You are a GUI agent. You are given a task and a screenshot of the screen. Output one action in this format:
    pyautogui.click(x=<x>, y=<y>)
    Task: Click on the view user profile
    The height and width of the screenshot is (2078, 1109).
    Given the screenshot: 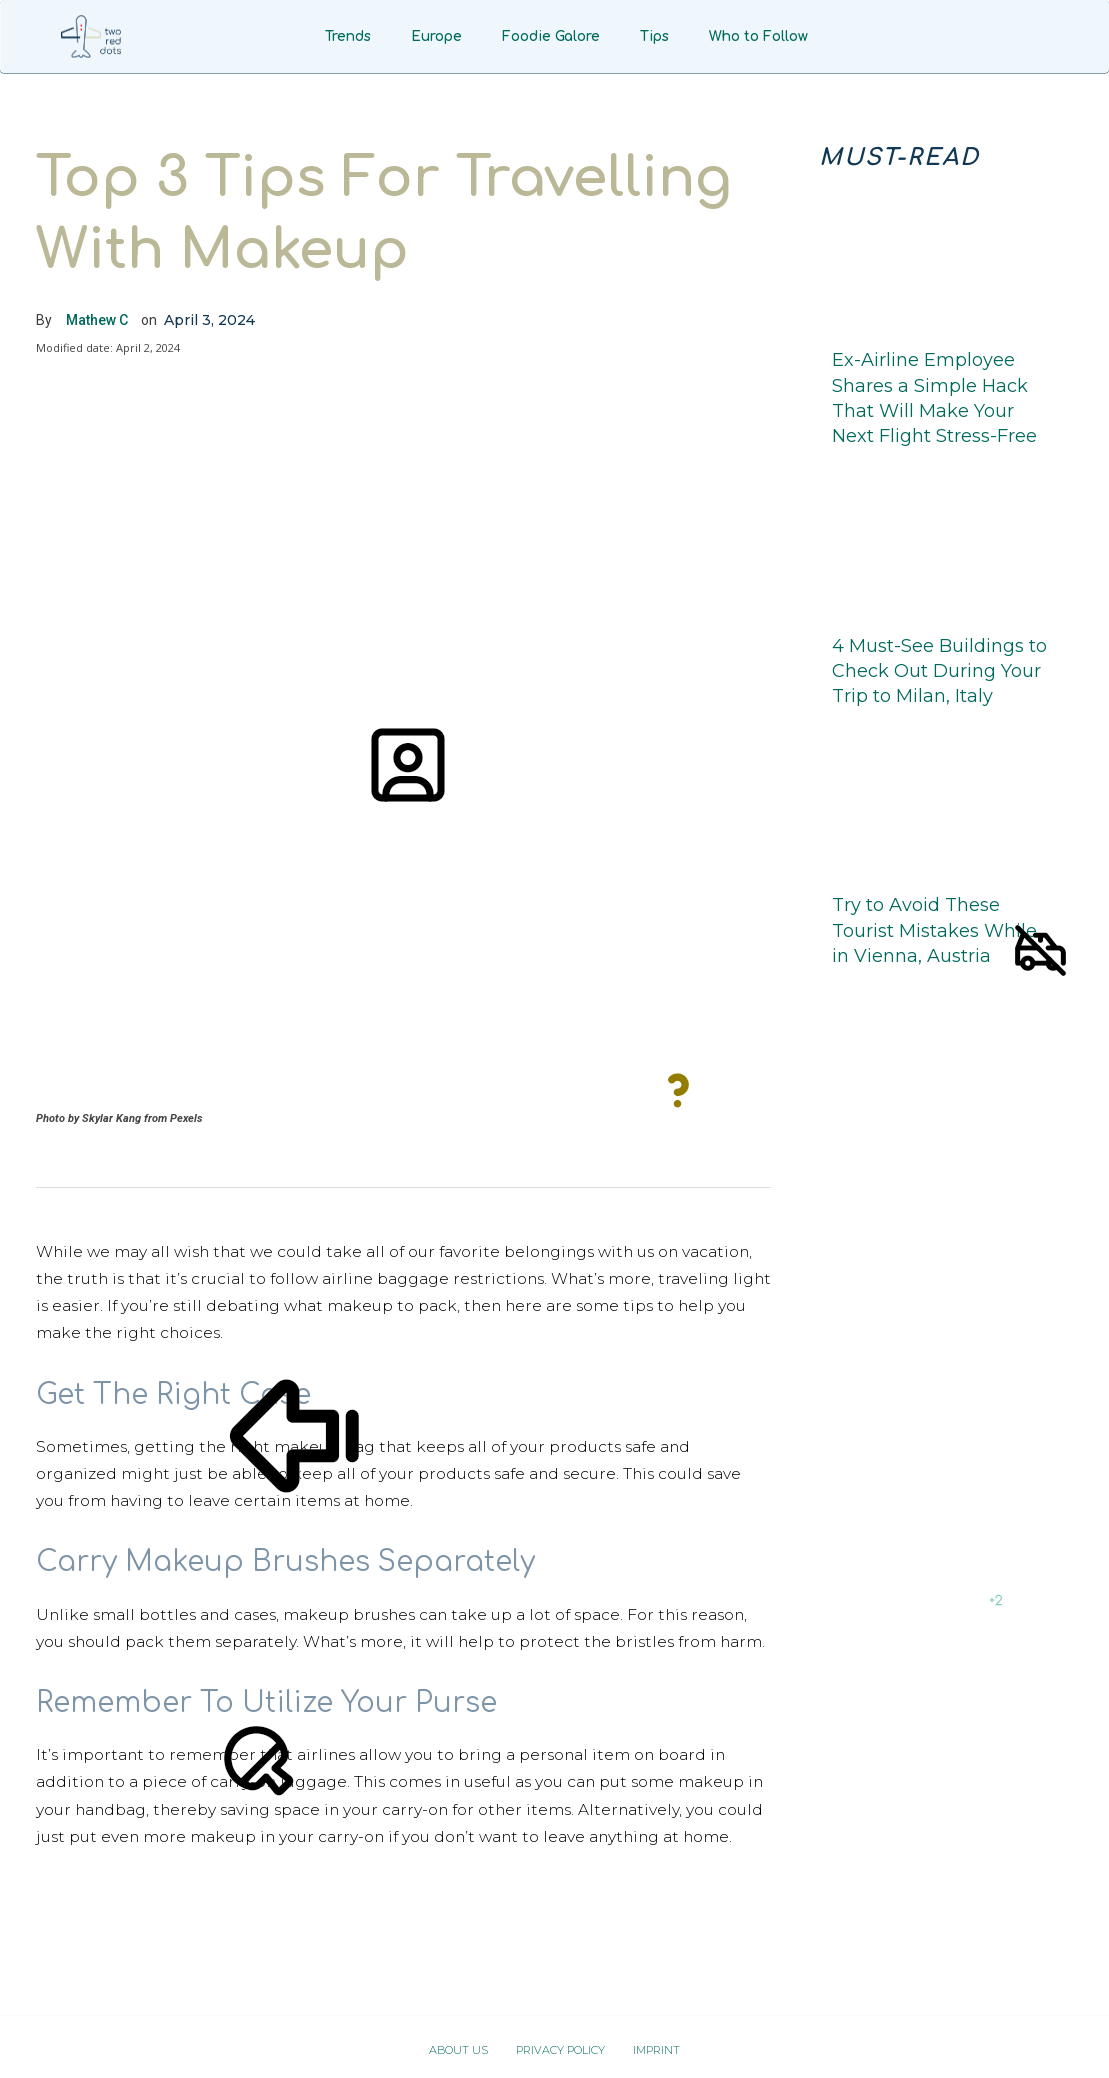 What is the action you would take?
    pyautogui.click(x=408, y=765)
    